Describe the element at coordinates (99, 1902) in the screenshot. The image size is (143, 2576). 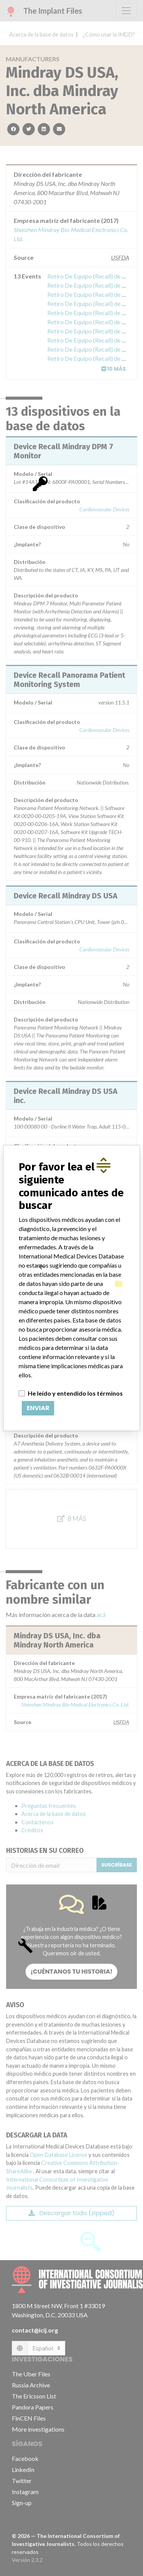
I see `open color picker or palette options` at that location.